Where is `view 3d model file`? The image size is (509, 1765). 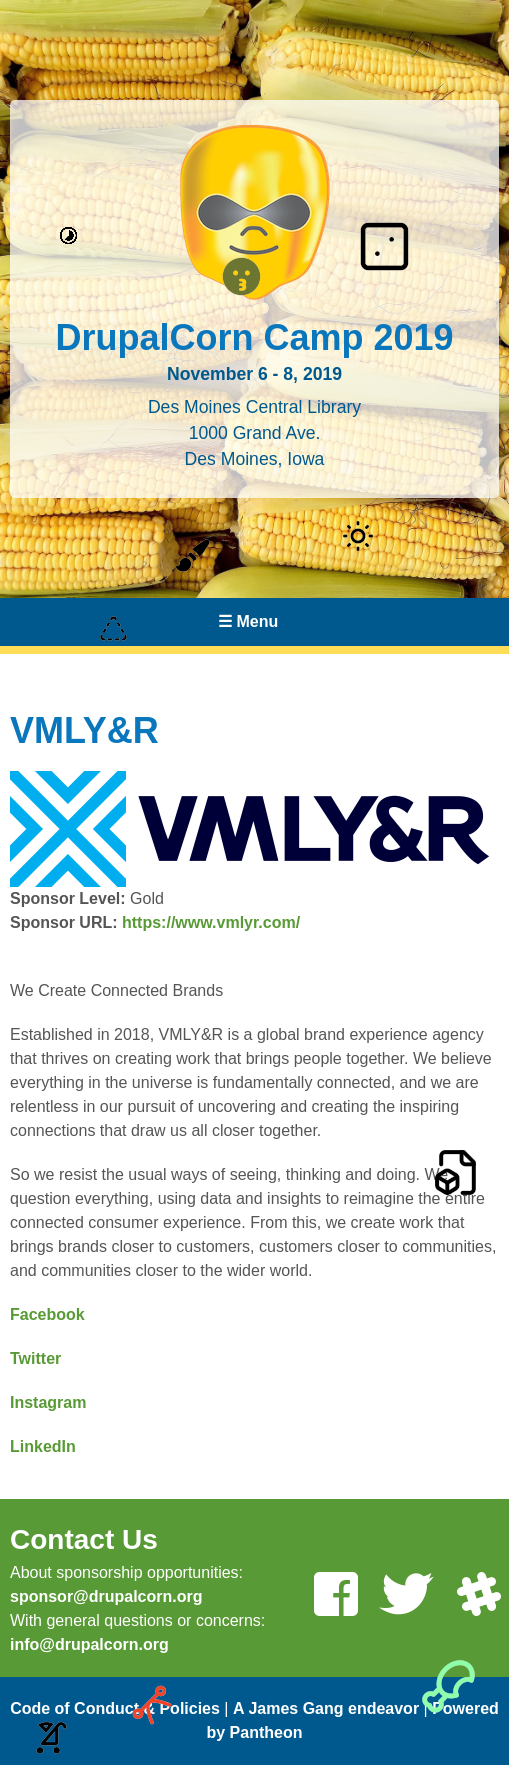 view 3d model file is located at coordinates (457, 1172).